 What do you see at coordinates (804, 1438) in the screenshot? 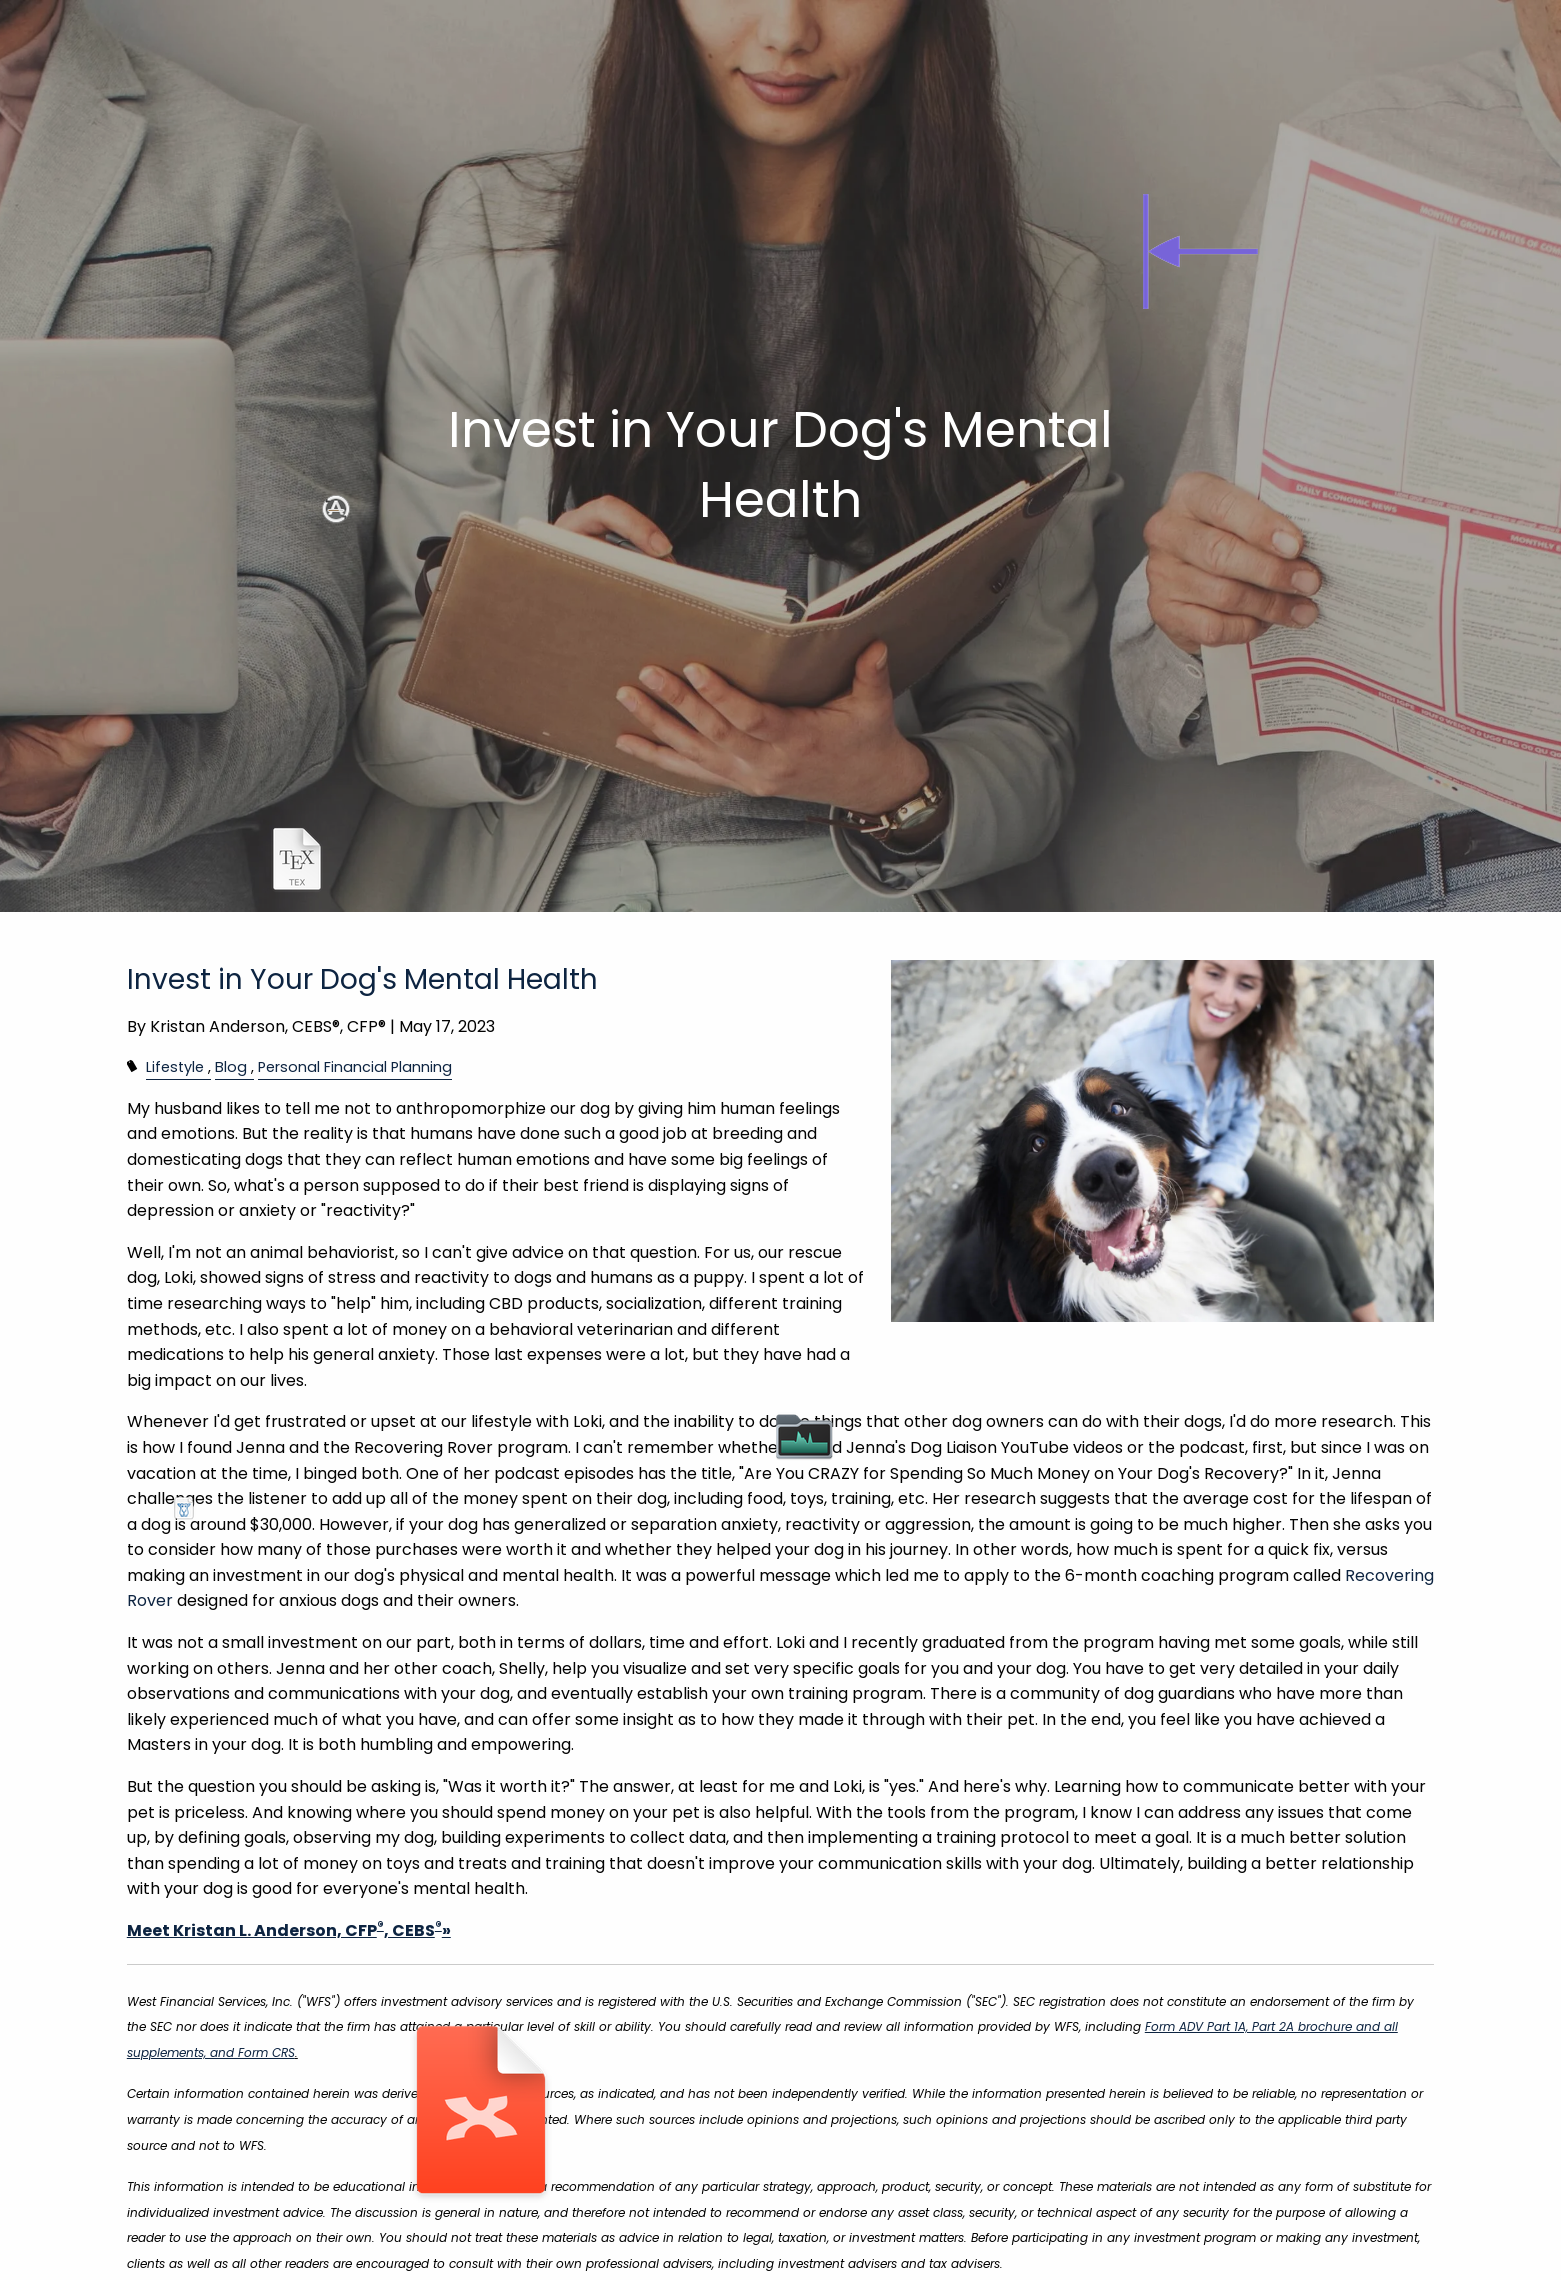
I see `open system monitoring files` at bounding box center [804, 1438].